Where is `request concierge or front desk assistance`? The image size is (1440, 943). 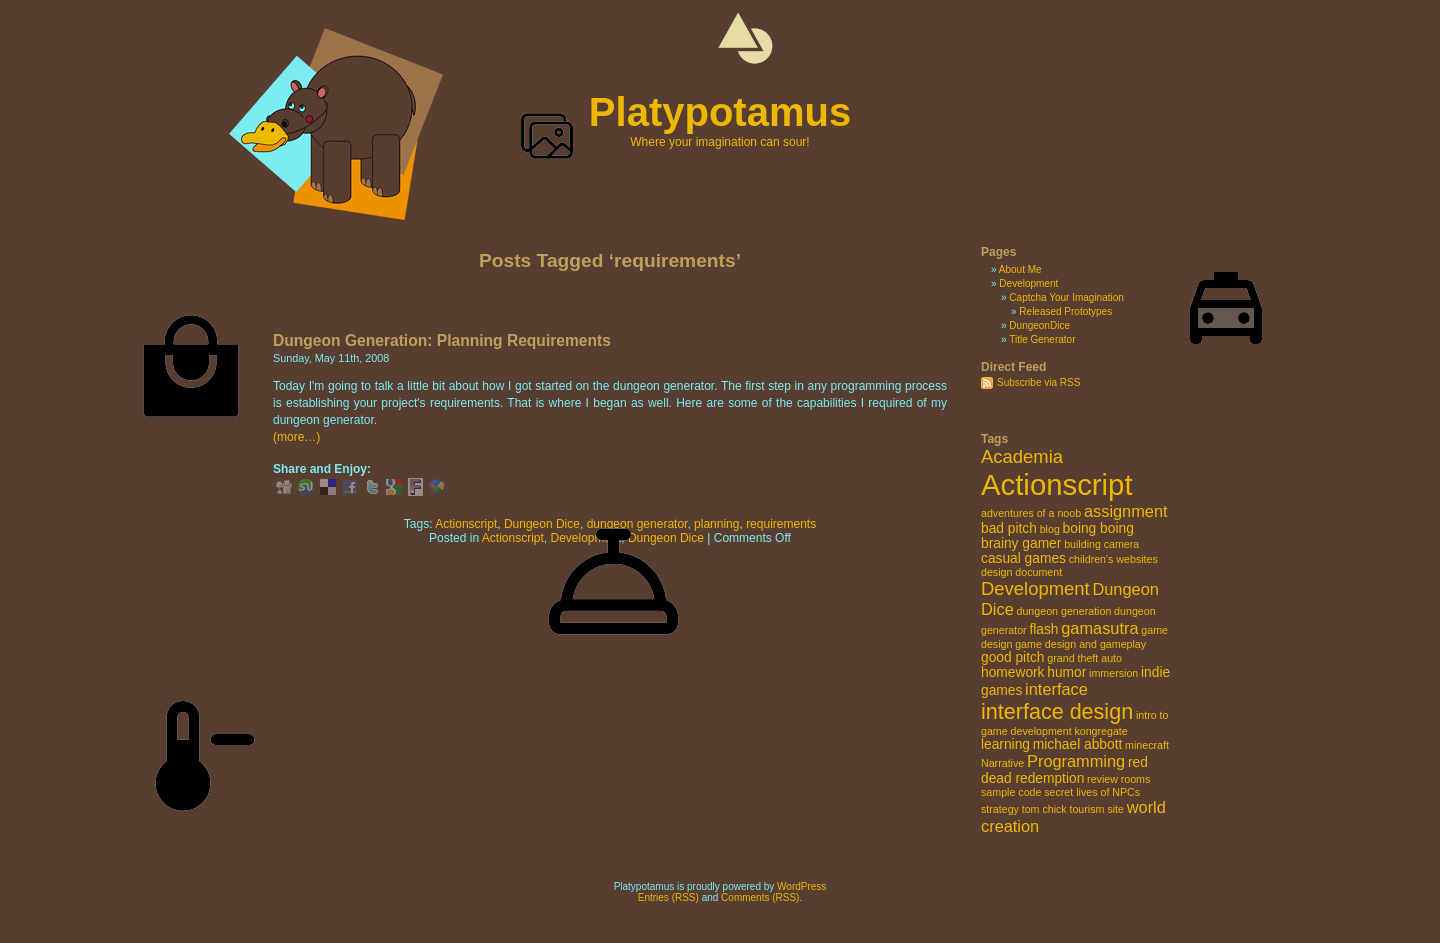 request concierge or front desk assistance is located at coordinates (613, 581).